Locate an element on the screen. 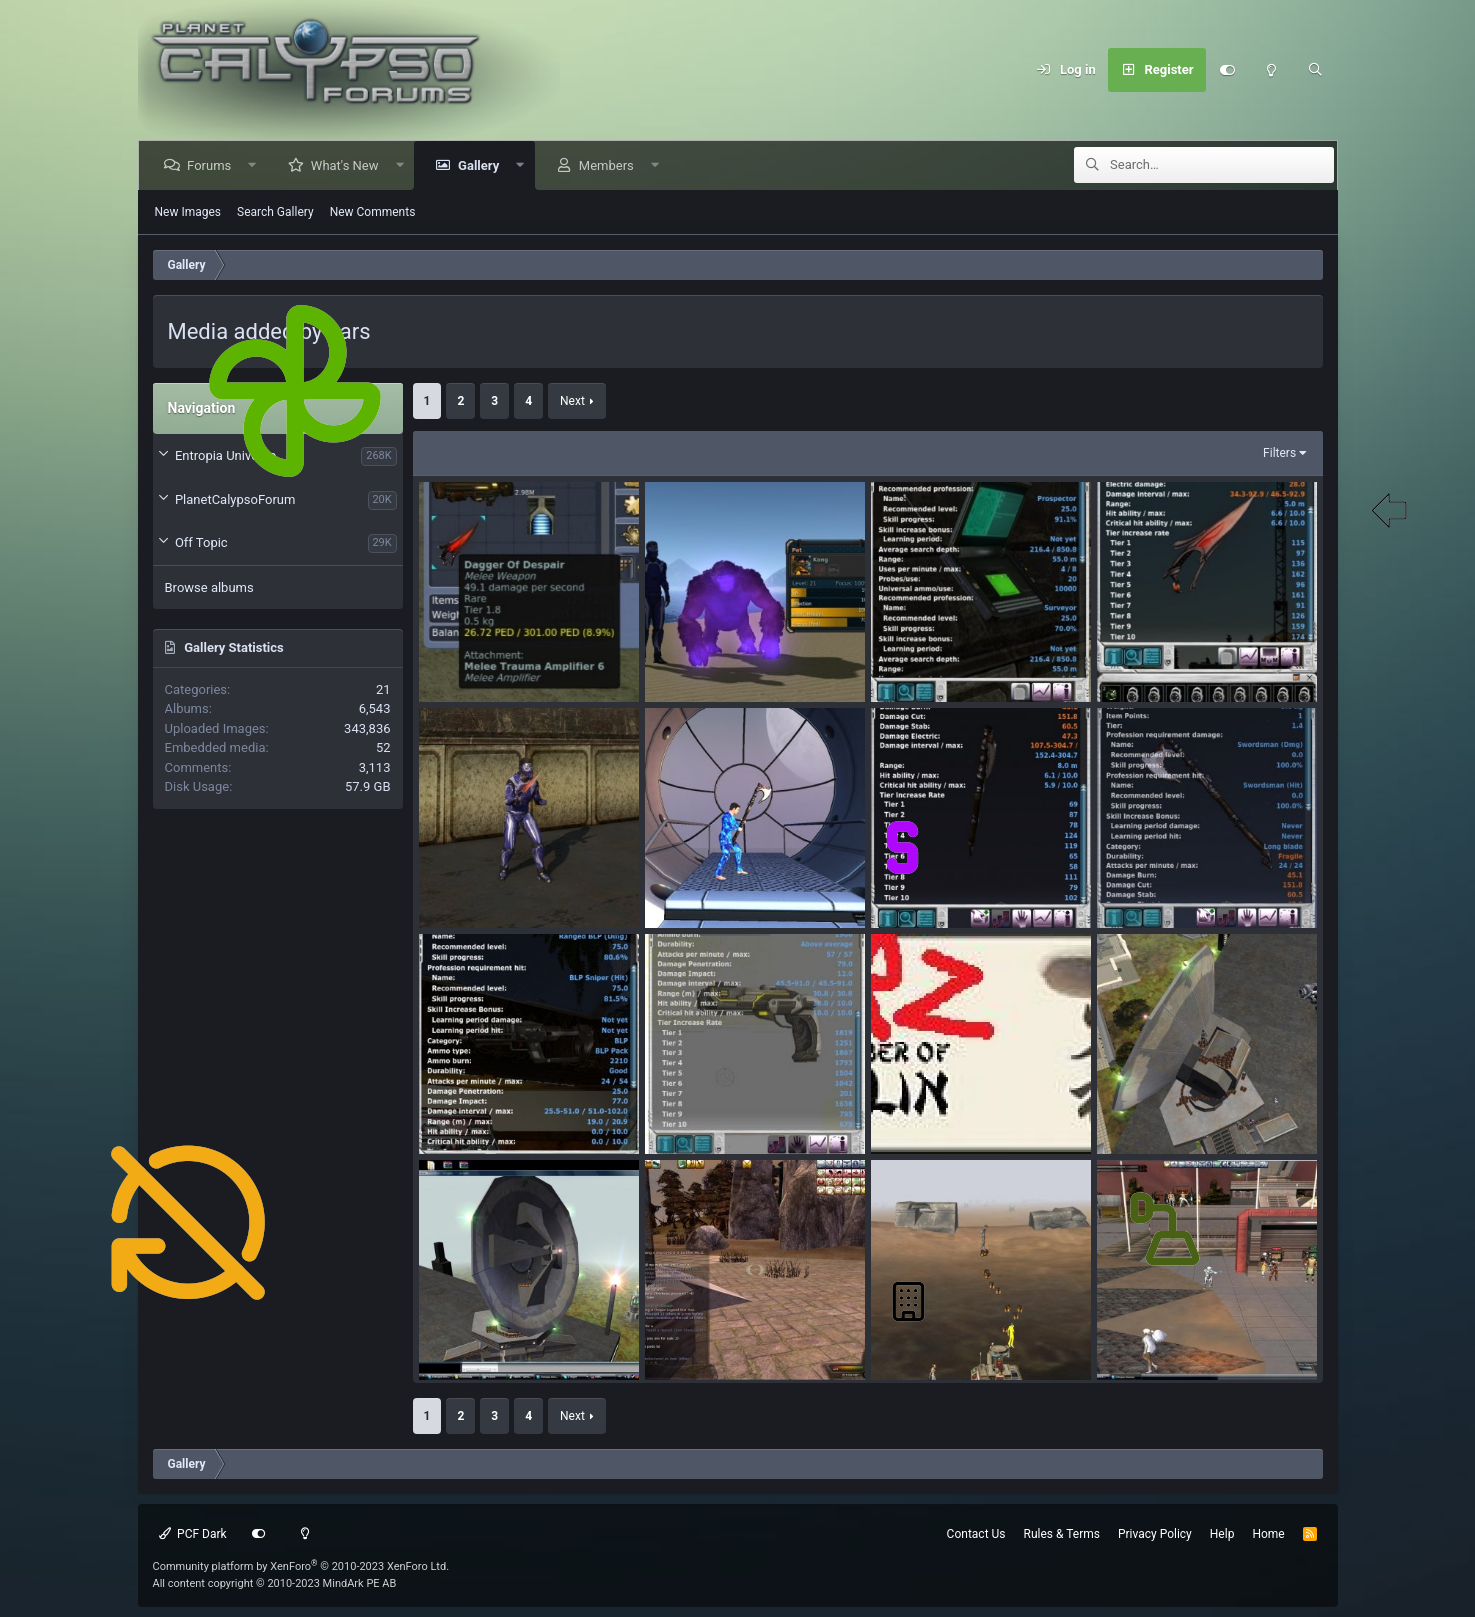 This screenshot has height=1617, width=1475. view office or business location is located at coordinates (908, 1301).